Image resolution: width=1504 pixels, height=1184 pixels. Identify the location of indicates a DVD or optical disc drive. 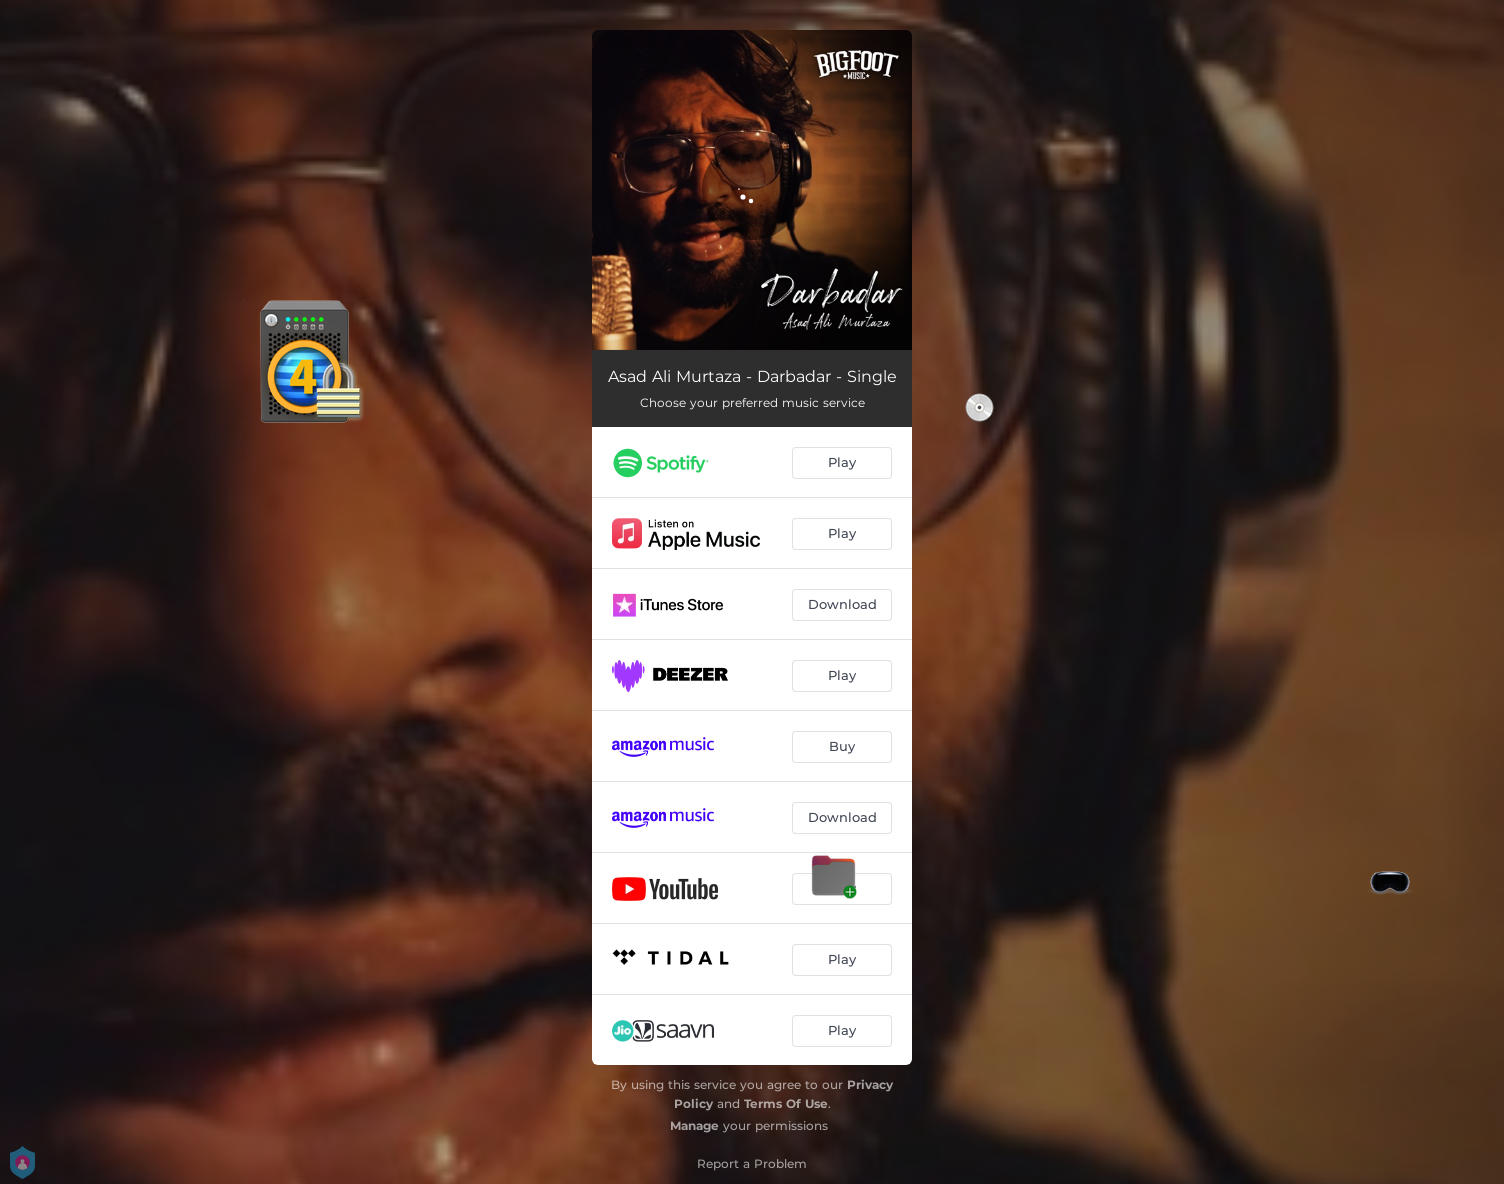
(979, 407).